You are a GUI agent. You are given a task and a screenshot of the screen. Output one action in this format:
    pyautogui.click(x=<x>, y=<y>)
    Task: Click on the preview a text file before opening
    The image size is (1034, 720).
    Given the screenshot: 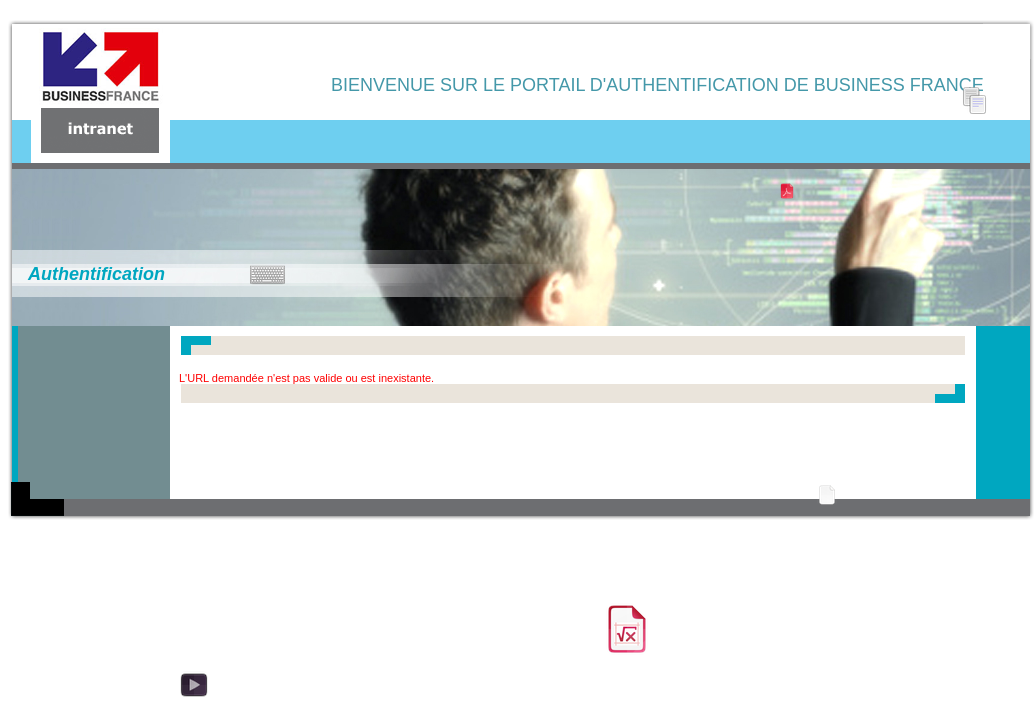 What is the action you would take?
    pyautogui.click(x=827, y=495)
    